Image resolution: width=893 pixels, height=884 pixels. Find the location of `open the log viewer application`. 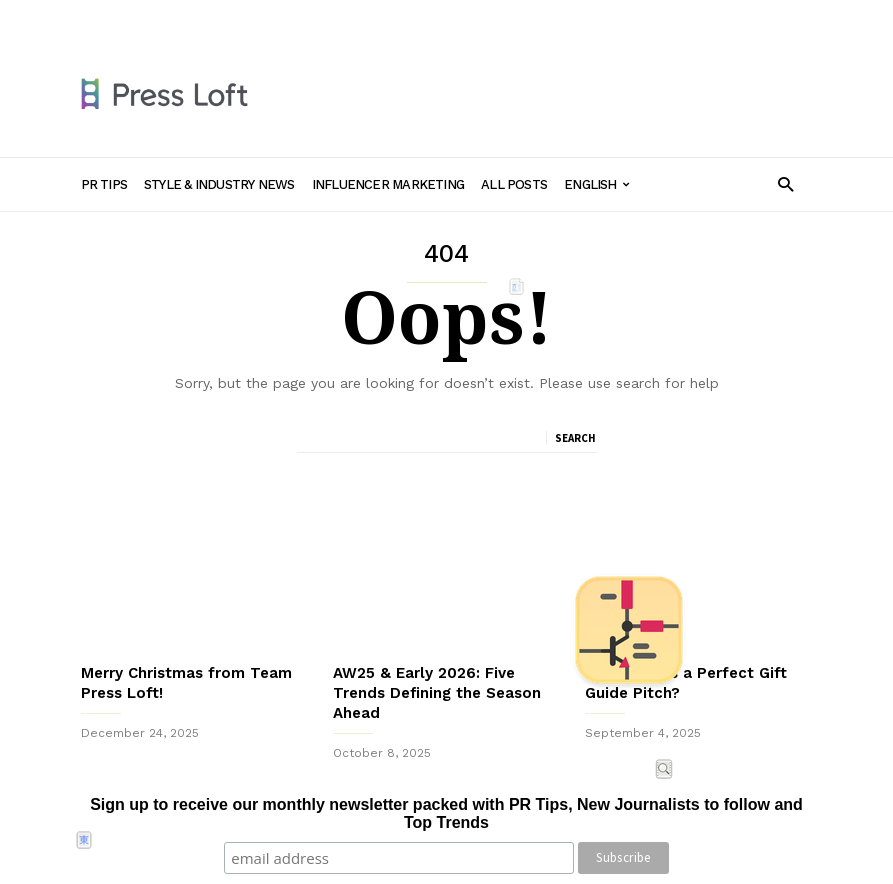

open the log viewer application is located at coordinates (664, 769).